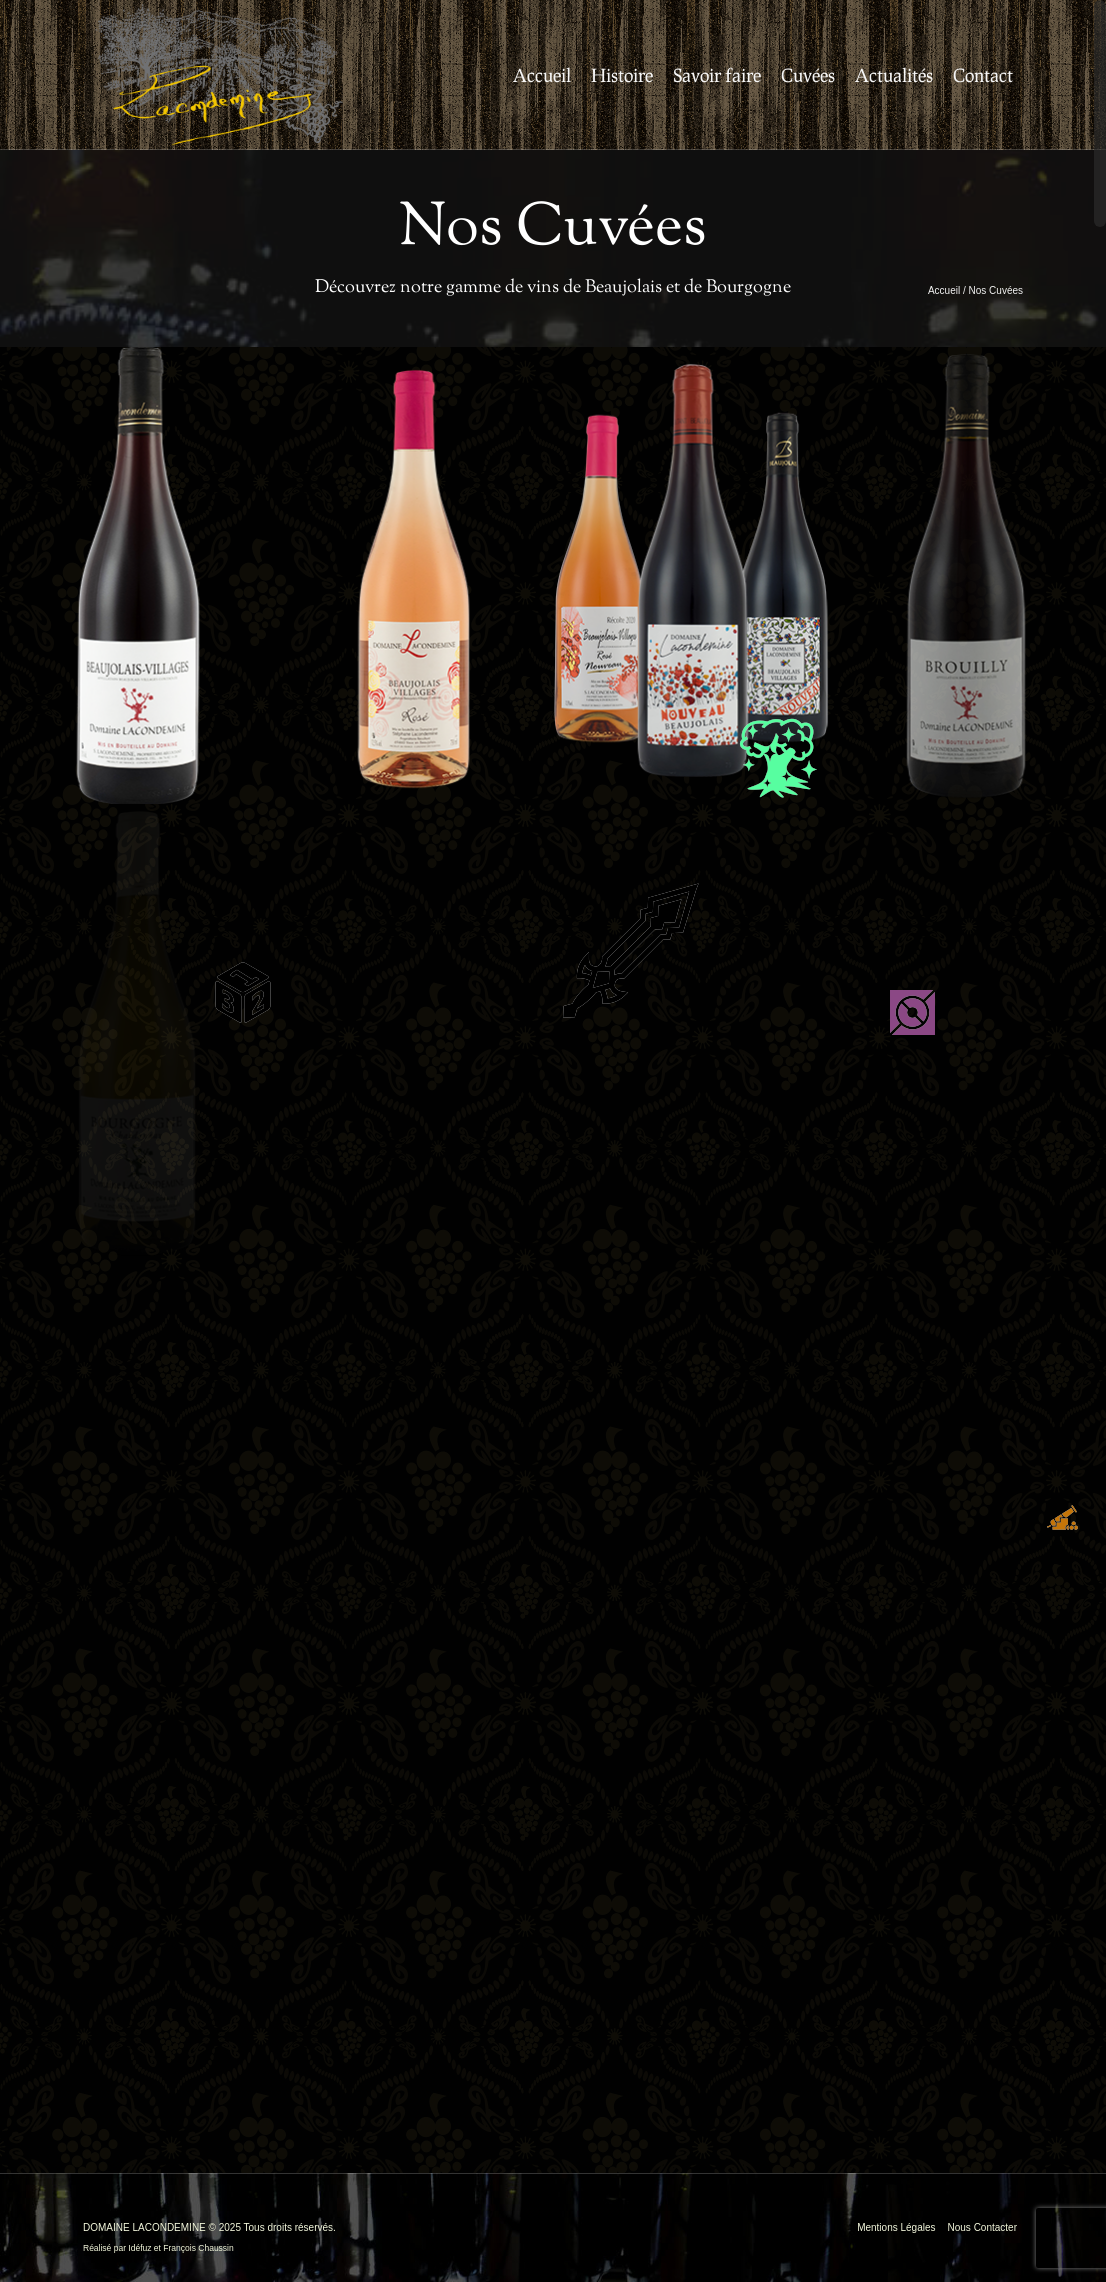  Describe the element at coordinates (243, 993) in the screenshot. I see `roll dice or generate random number` at that location.